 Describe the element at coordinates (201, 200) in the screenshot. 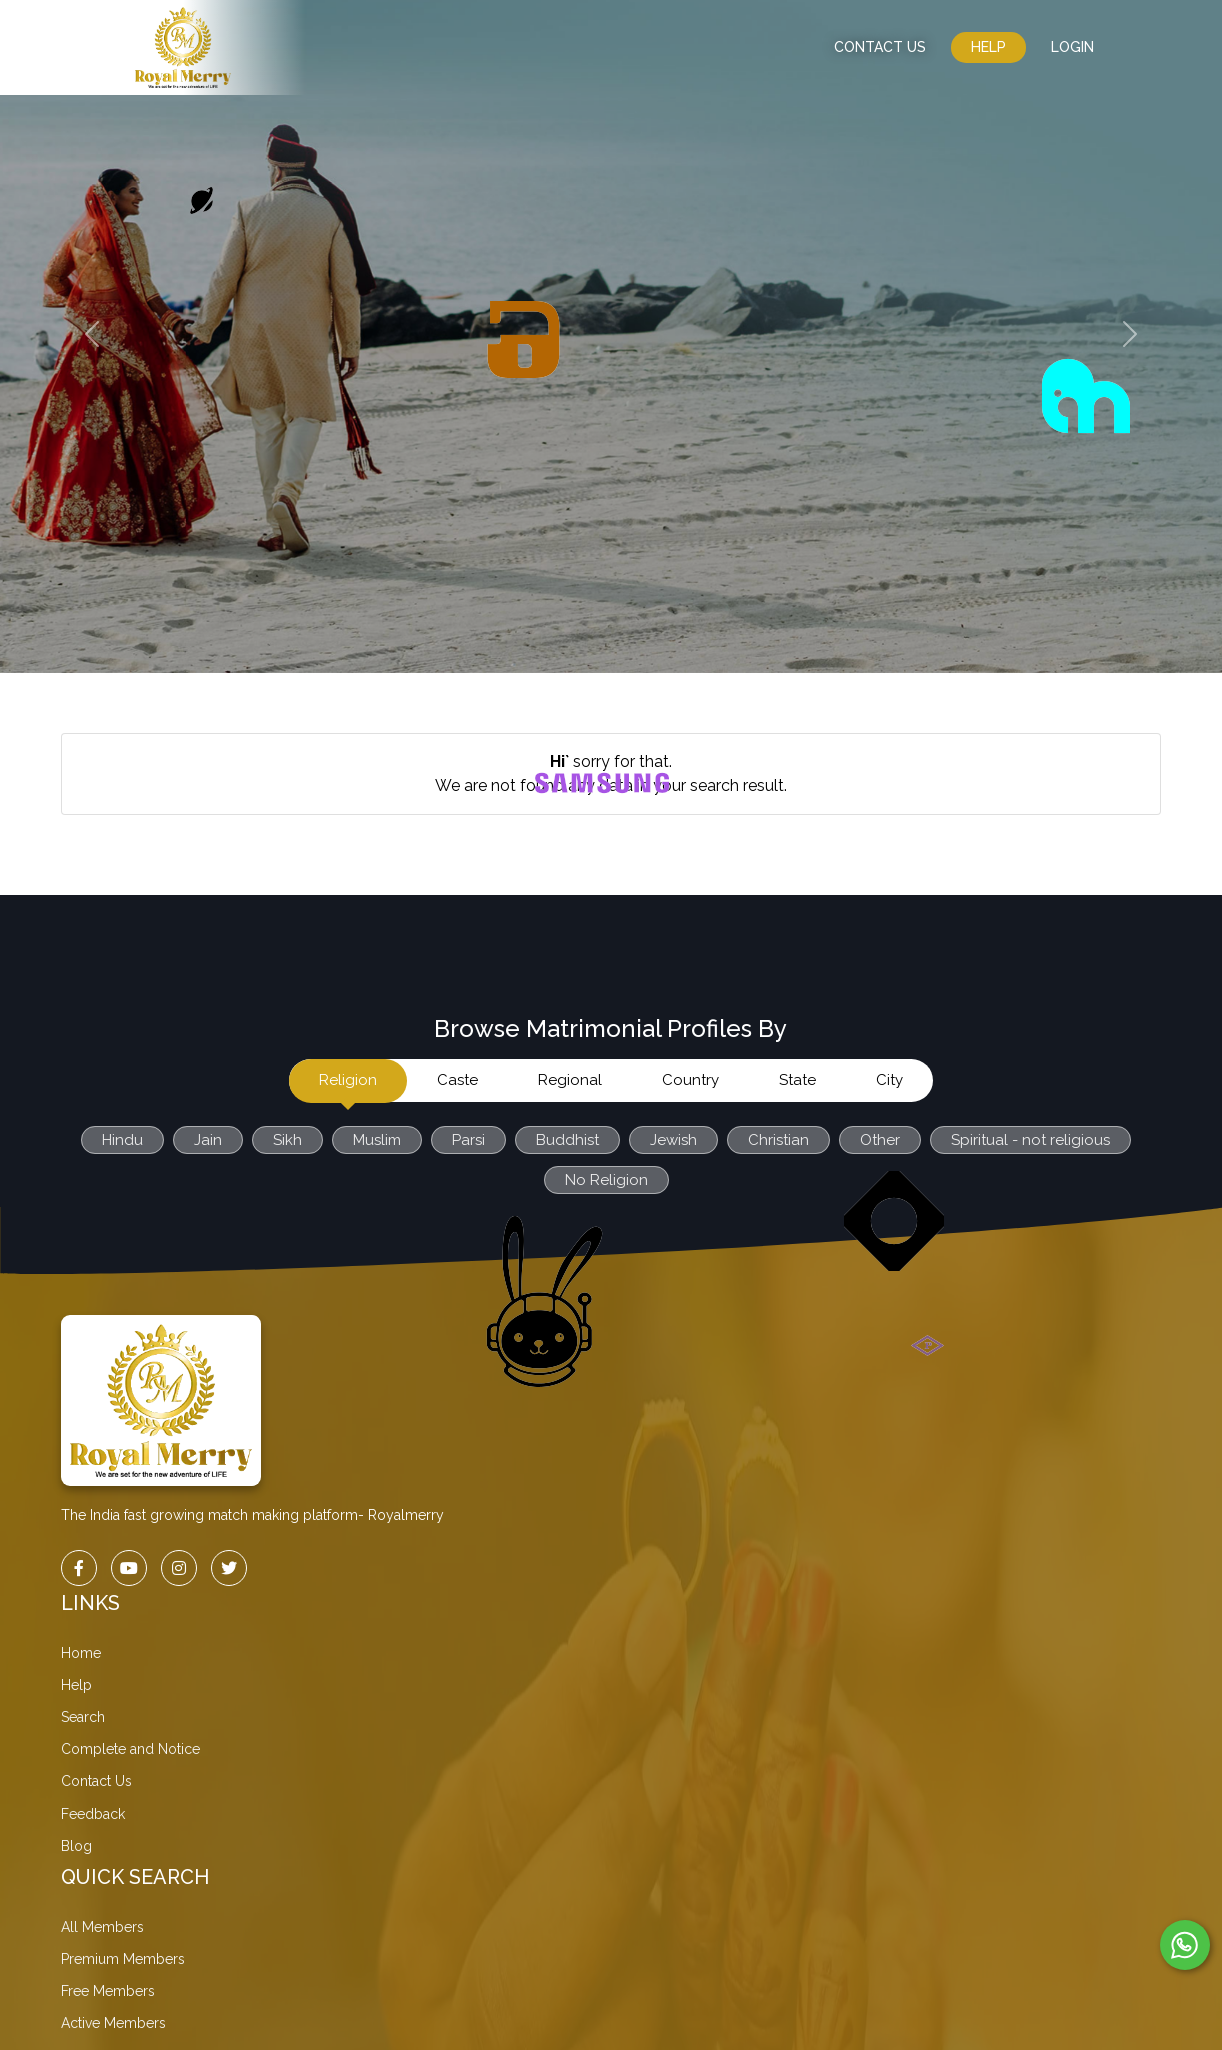

I see `visit instatus website or service` at that location.